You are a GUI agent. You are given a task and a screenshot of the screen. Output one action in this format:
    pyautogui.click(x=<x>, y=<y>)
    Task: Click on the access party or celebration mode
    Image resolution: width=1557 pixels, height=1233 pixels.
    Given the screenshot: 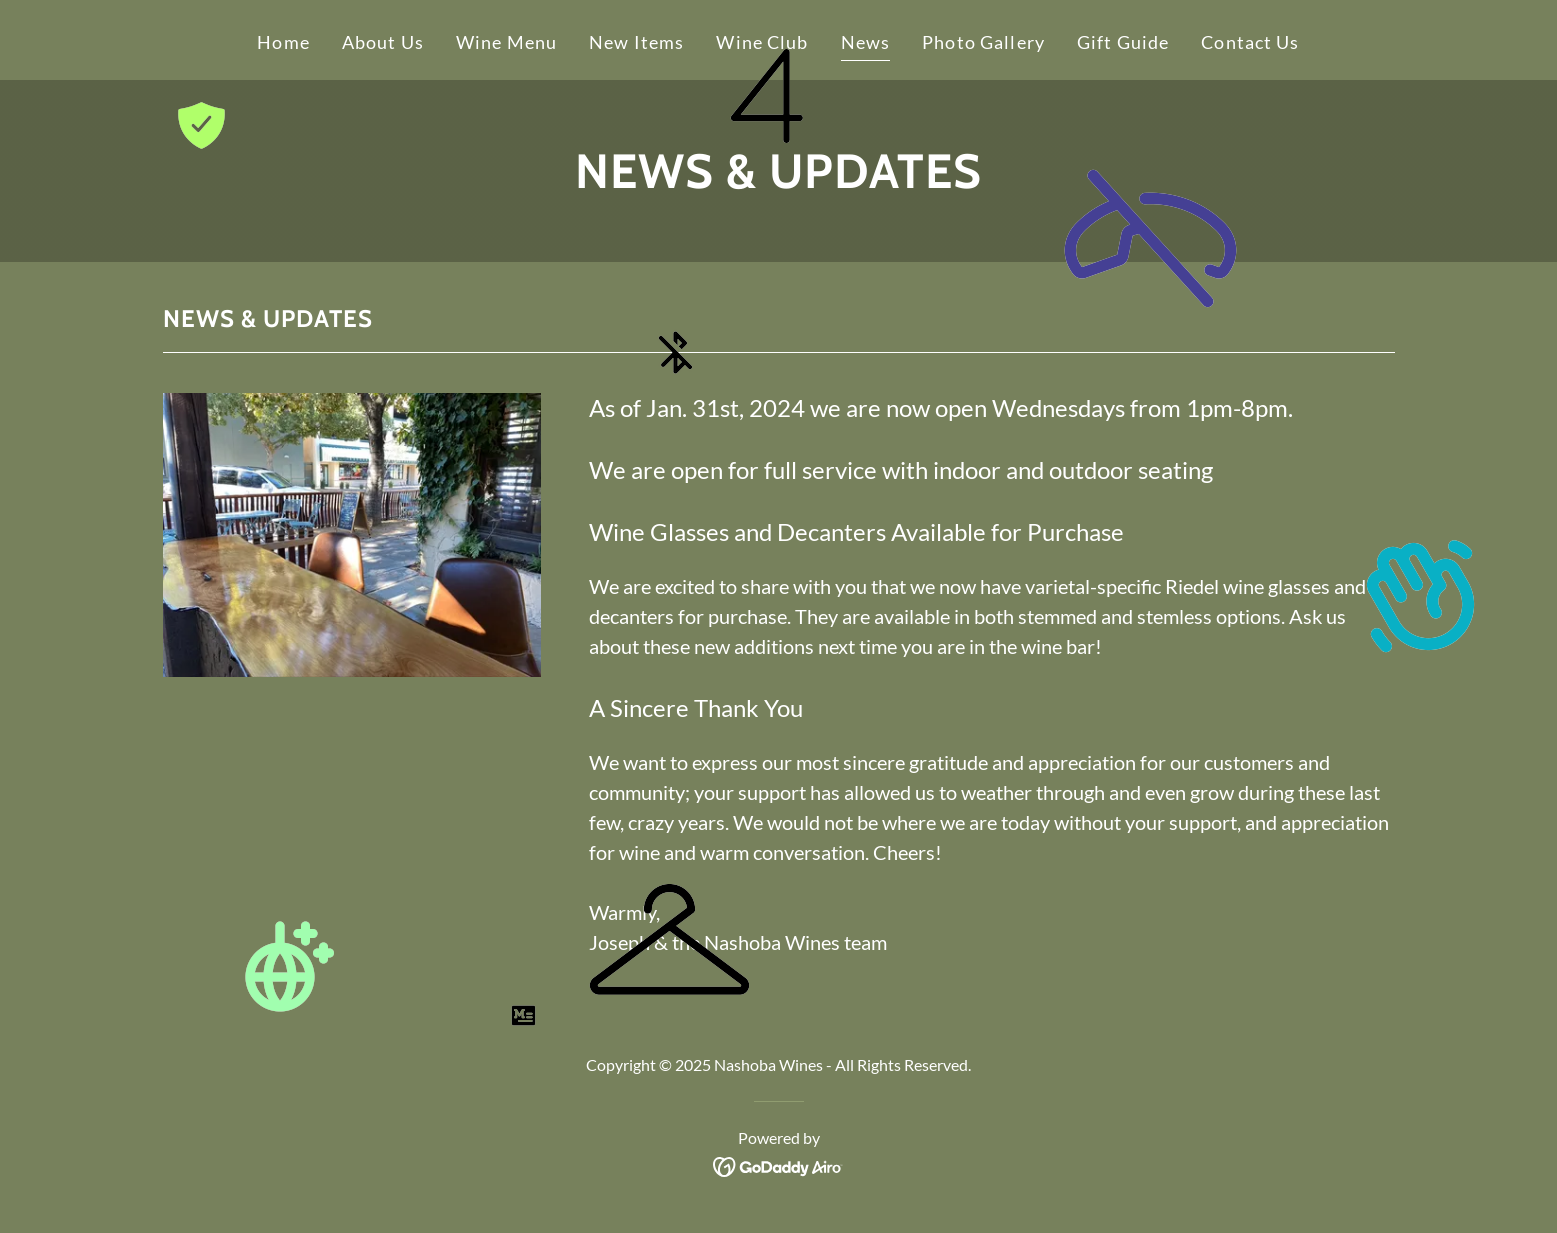 What is the action you would take?
    pyautogui.click(x=286, y=968)
    